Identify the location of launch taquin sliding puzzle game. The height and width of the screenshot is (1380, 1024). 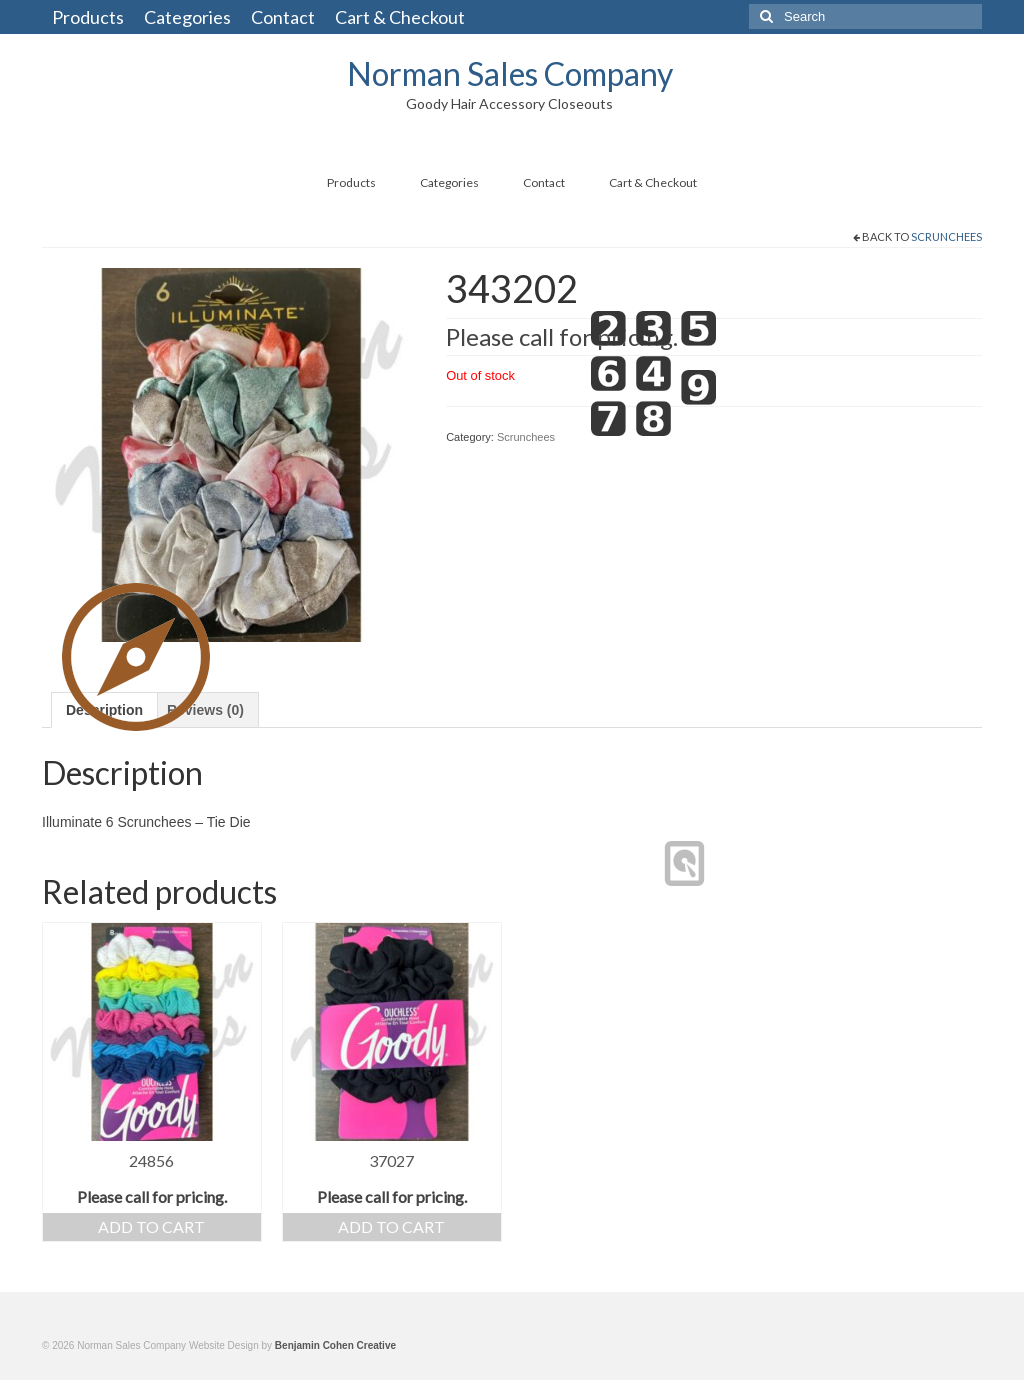
(653, 373).